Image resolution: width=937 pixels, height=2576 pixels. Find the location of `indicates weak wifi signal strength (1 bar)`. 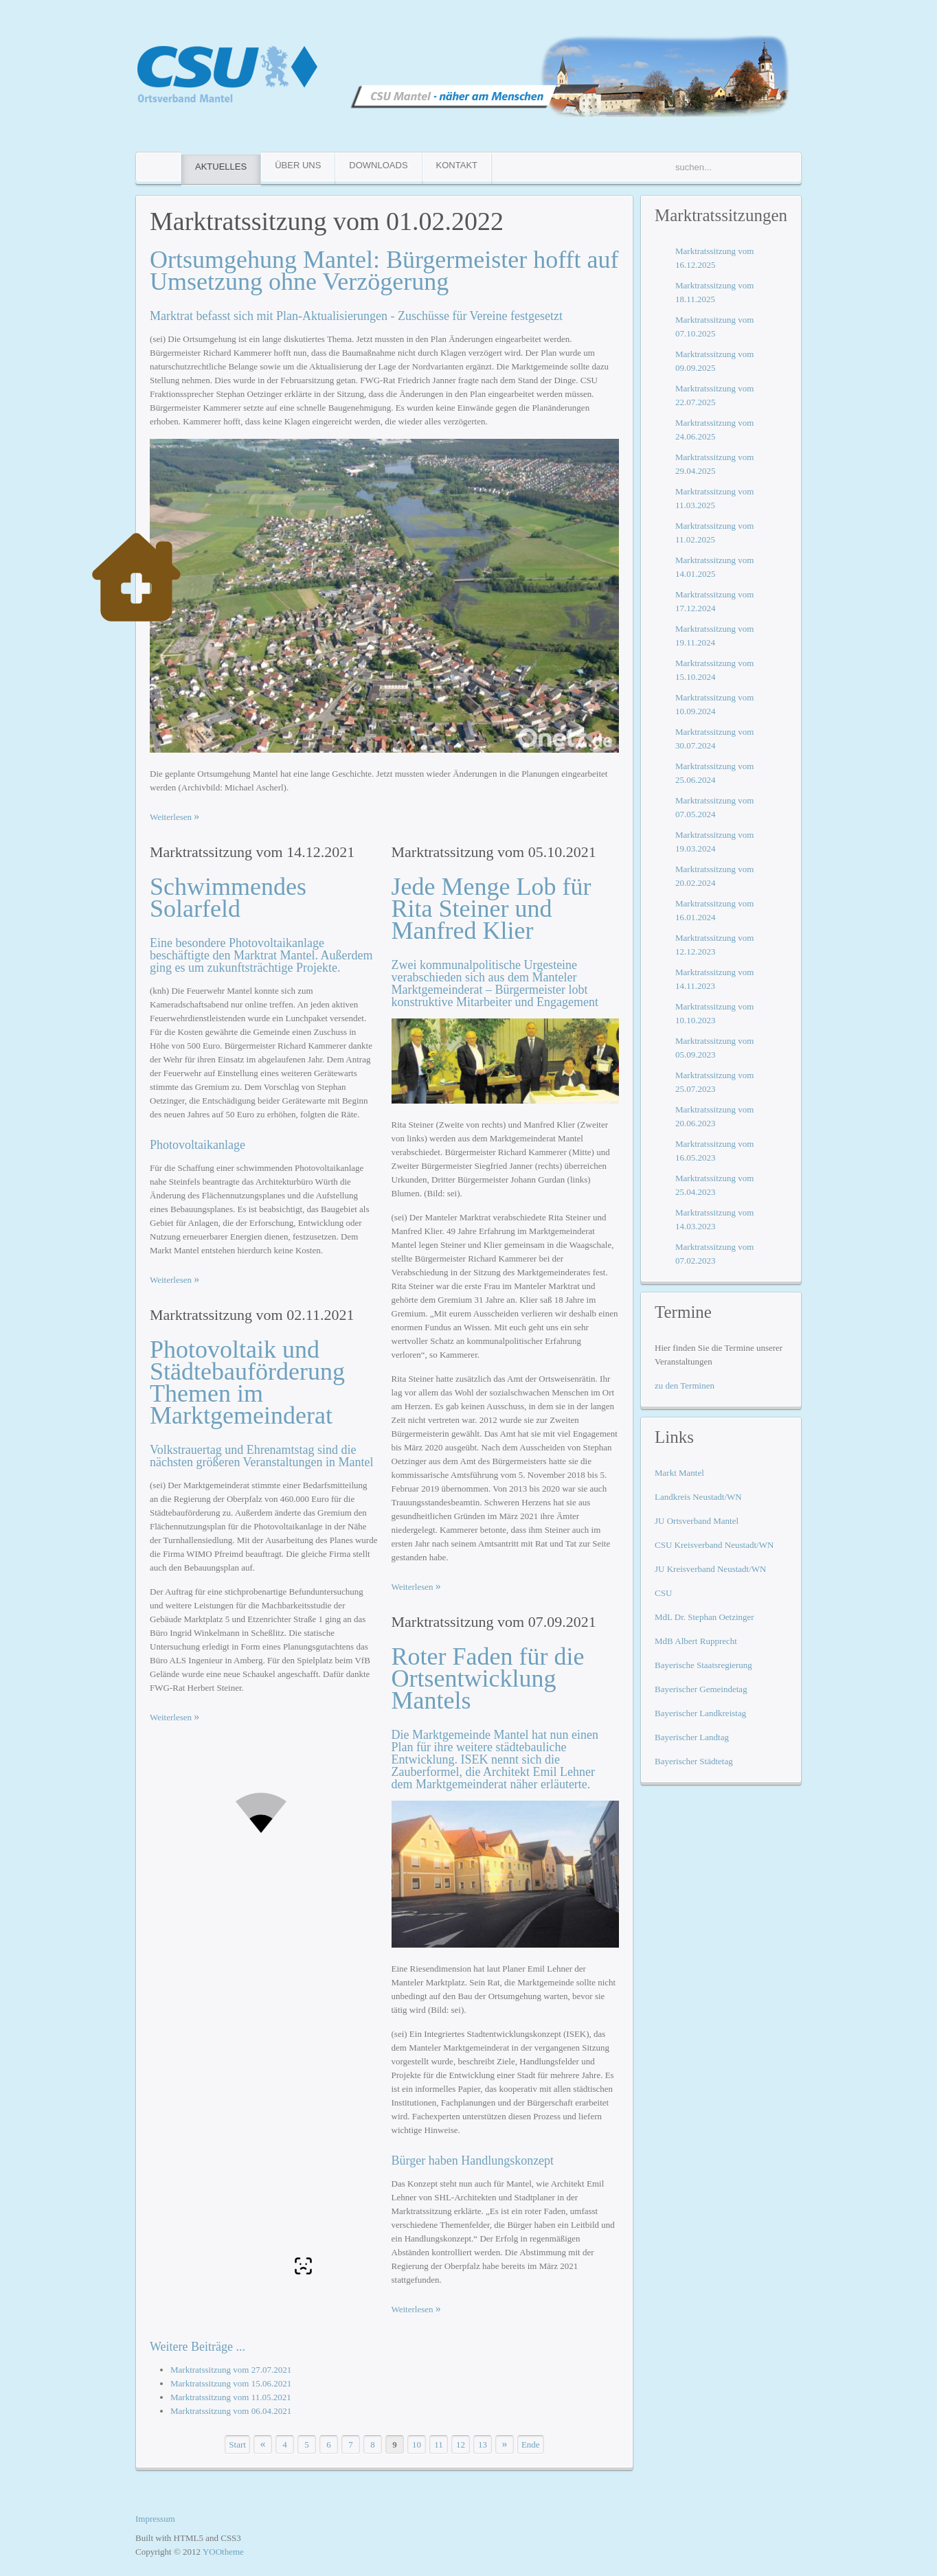

indicates weak wifi signal strength (1 bar) is located at coordinates (261, 1812).